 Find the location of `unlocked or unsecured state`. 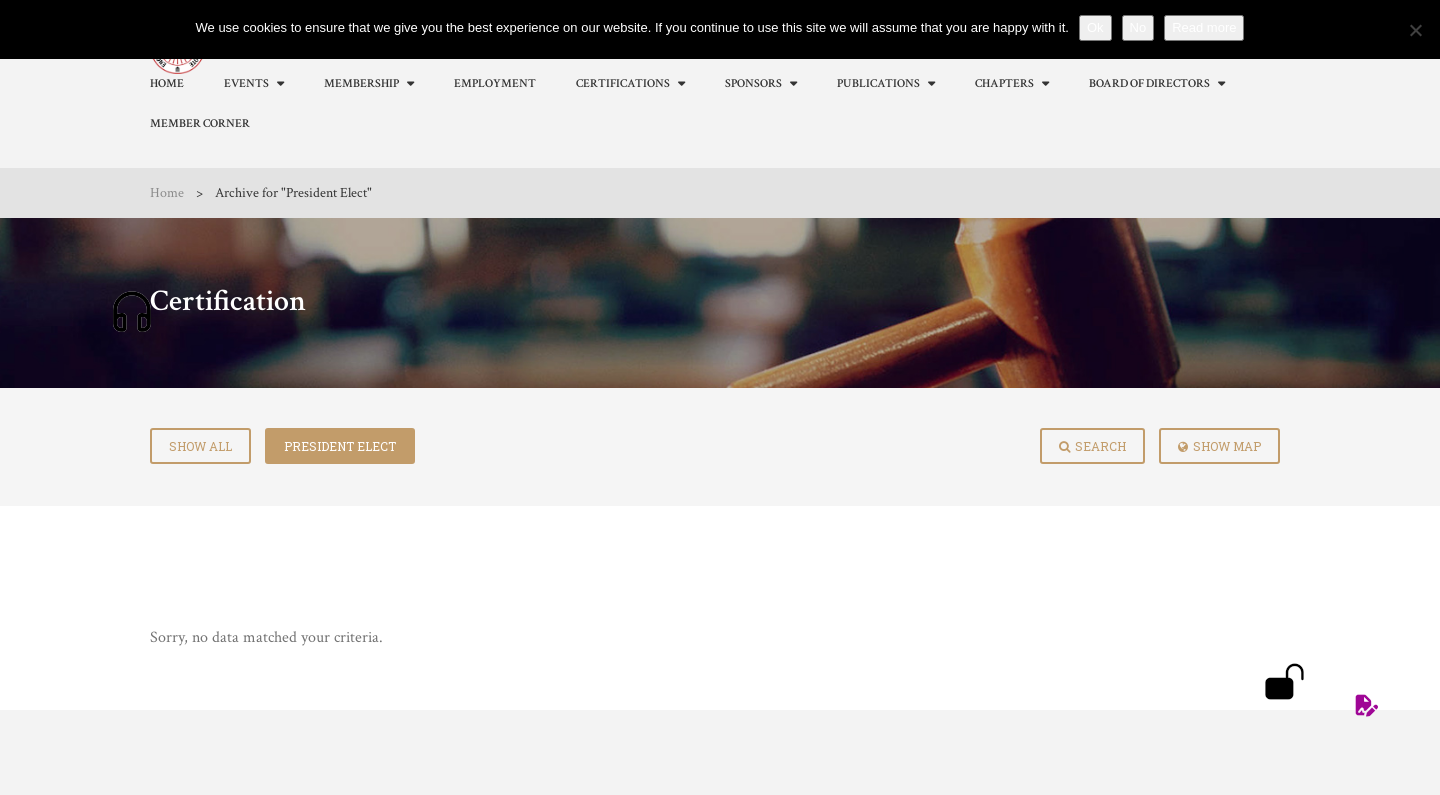

unlocked or unsecured state is located at coordinates (1284, 681).